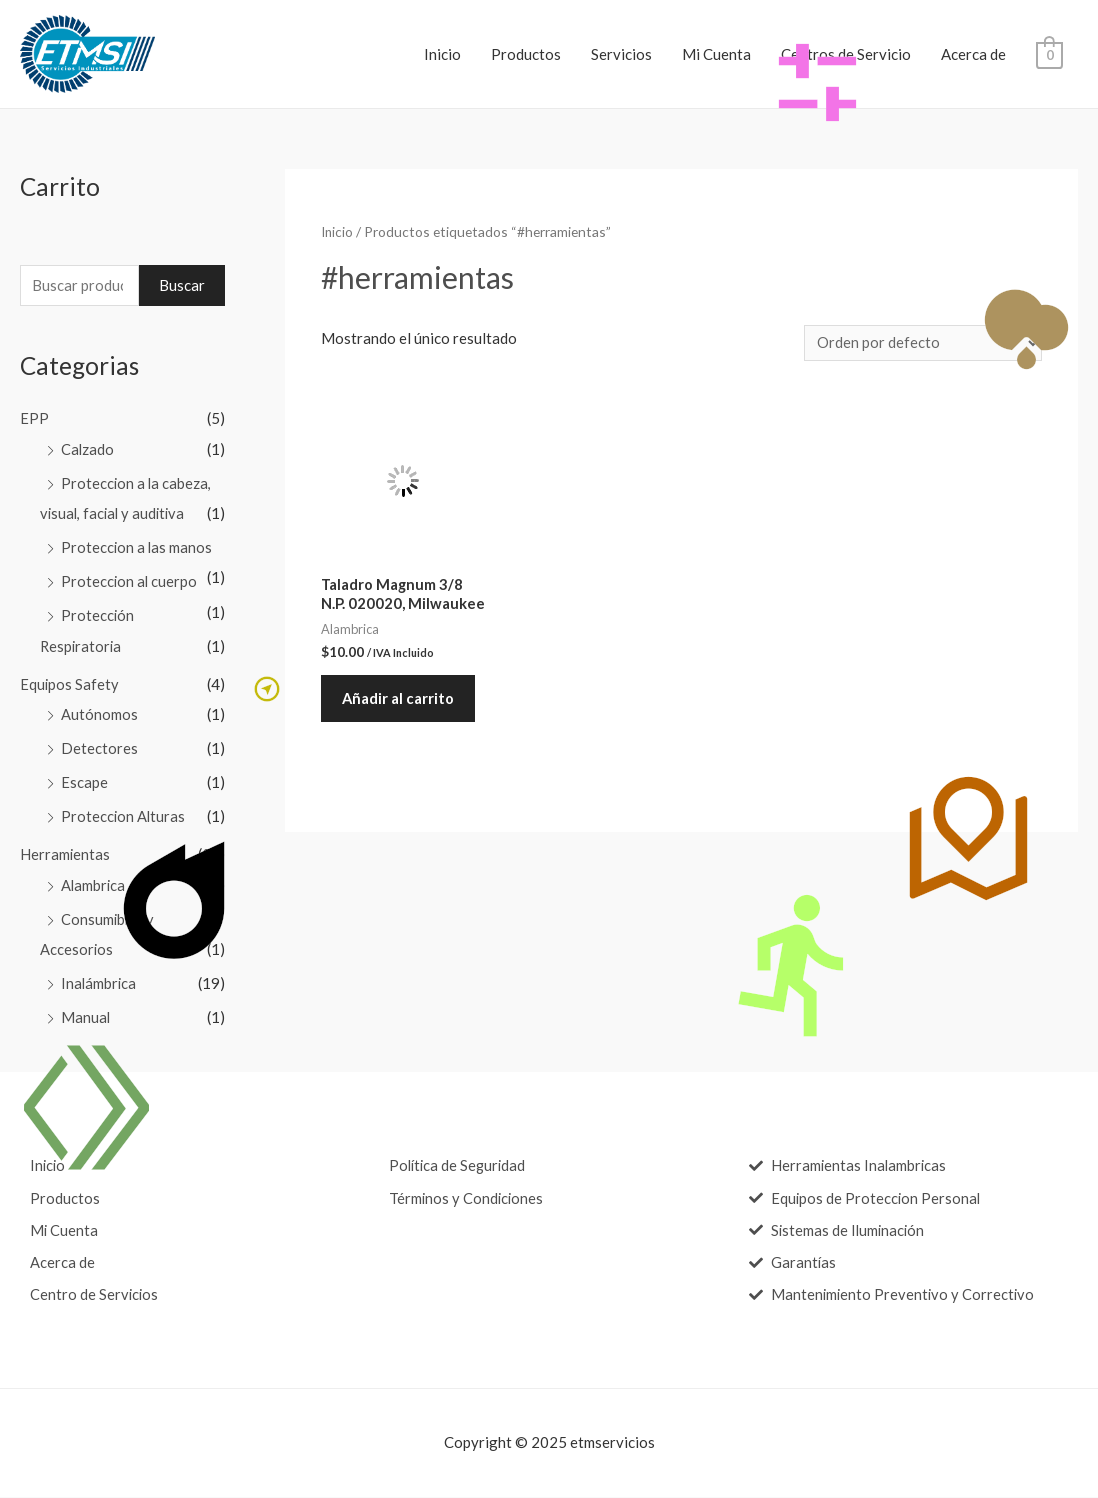  What do you see at coordinates (86, 1107) in the screenshot?
I see `Cloudflare Workers logo` at bounding box center [86, 1107].